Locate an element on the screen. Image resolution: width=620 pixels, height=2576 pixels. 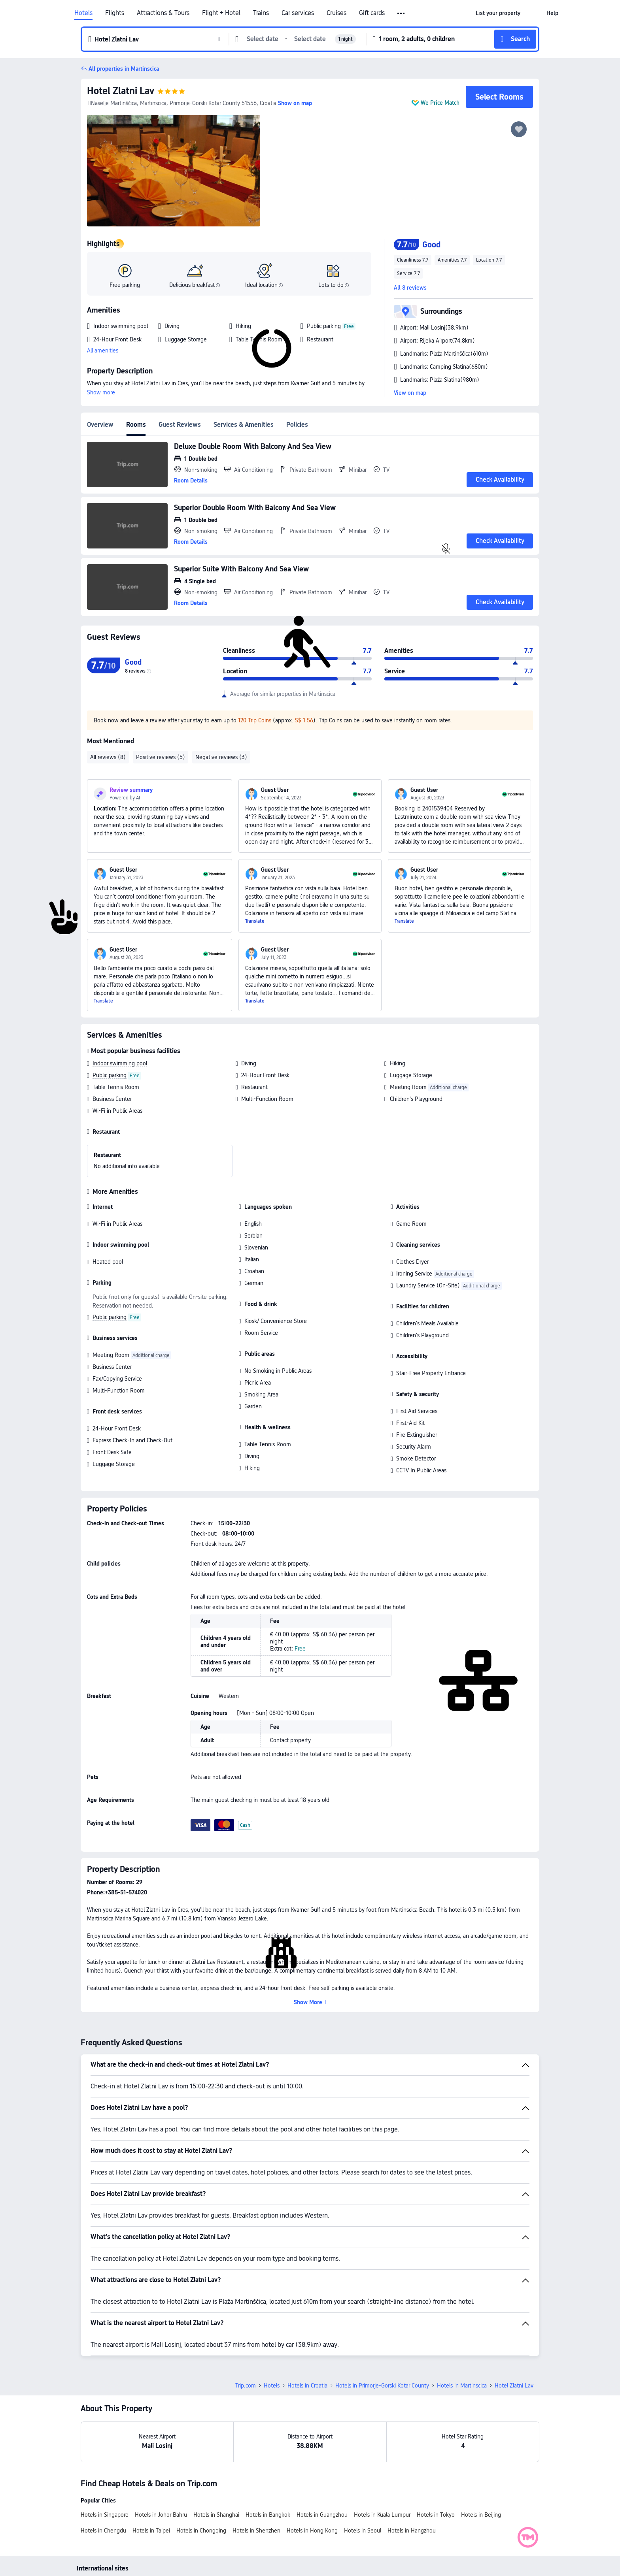
indicates accessibility features for visually impaired users is located at coordinates (304, 642).